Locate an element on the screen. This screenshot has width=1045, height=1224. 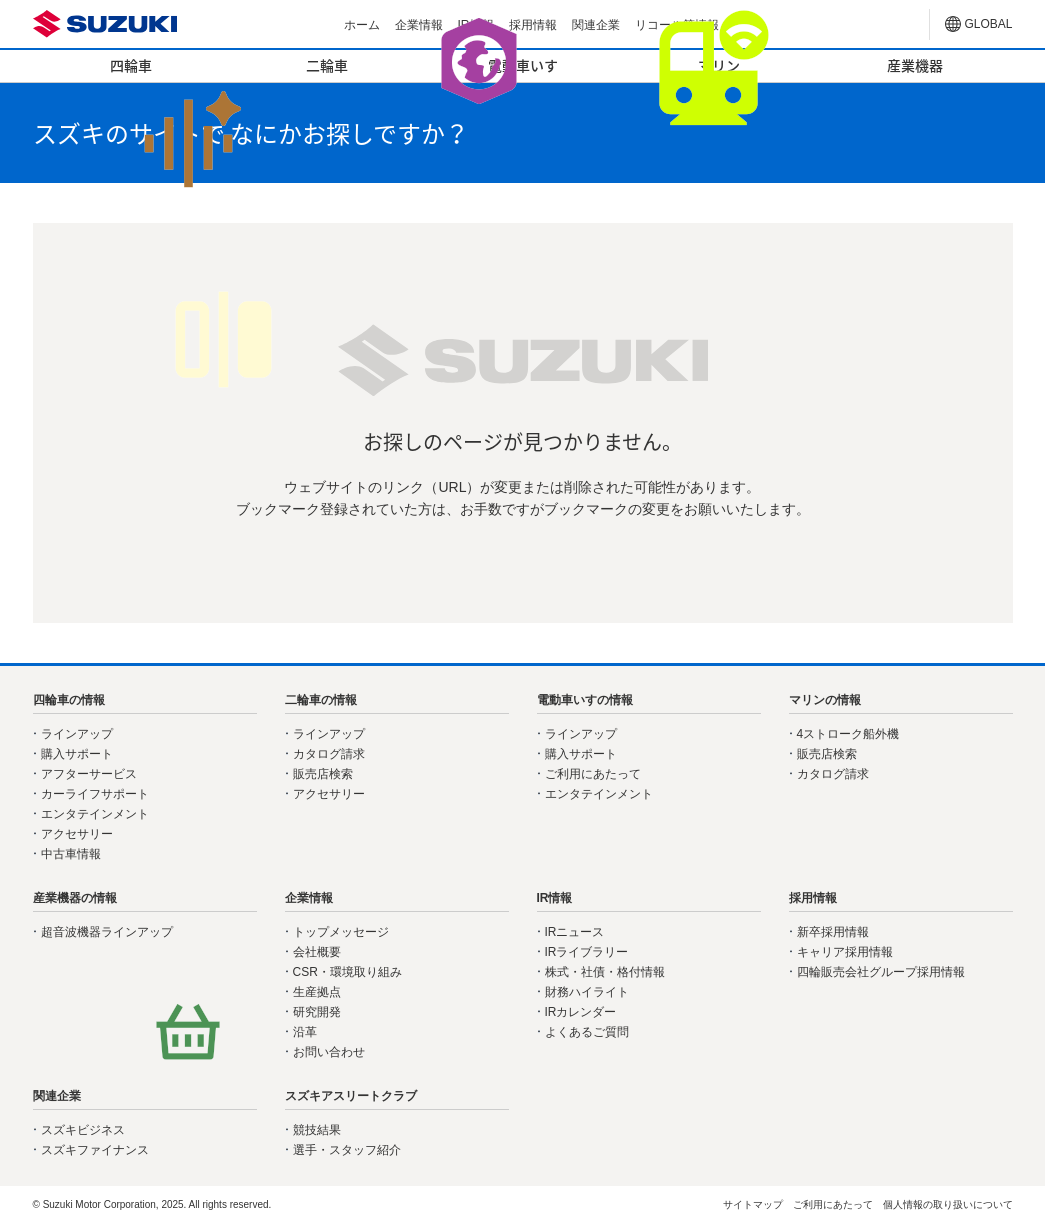
indicates wifi availability on subway or transit is located at coordinates (708, 70).